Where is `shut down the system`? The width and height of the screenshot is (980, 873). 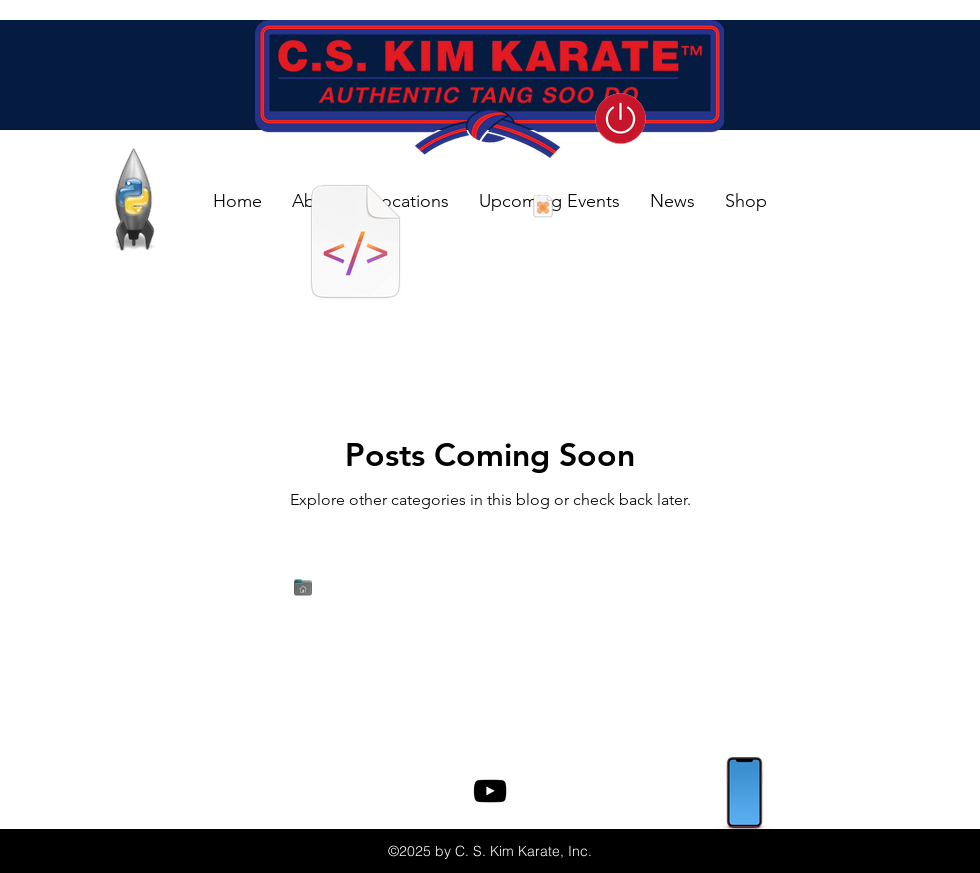
shut down the system is located at coordinates (620, 118).